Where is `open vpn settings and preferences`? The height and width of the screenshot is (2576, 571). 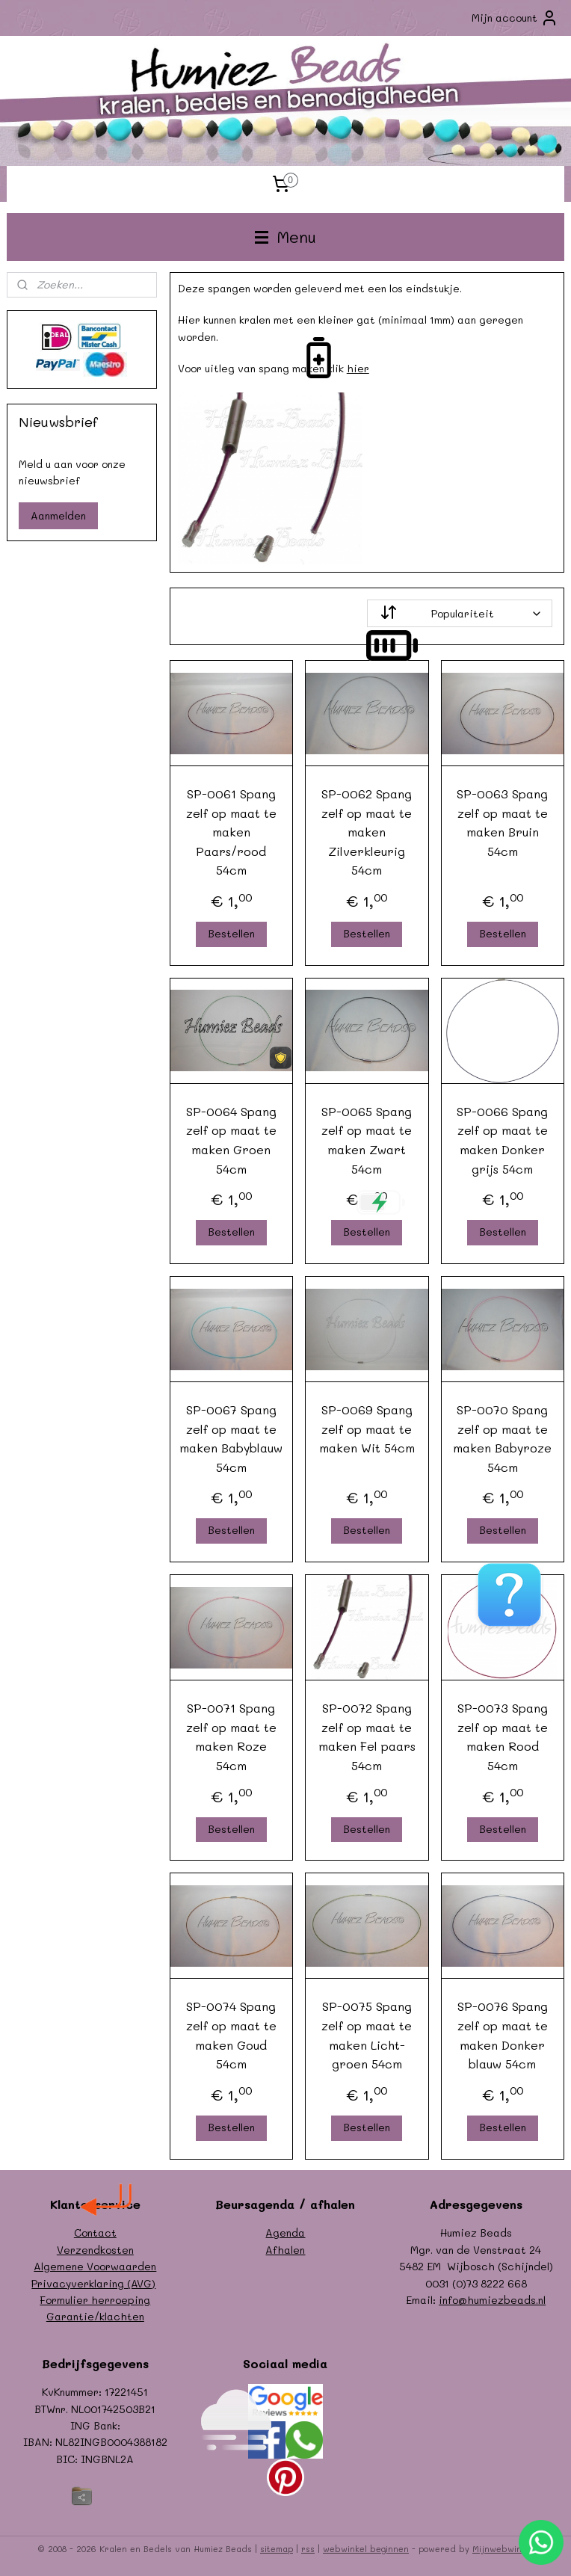 open vpn settings and preferences is located at coordinates (280, 1058).